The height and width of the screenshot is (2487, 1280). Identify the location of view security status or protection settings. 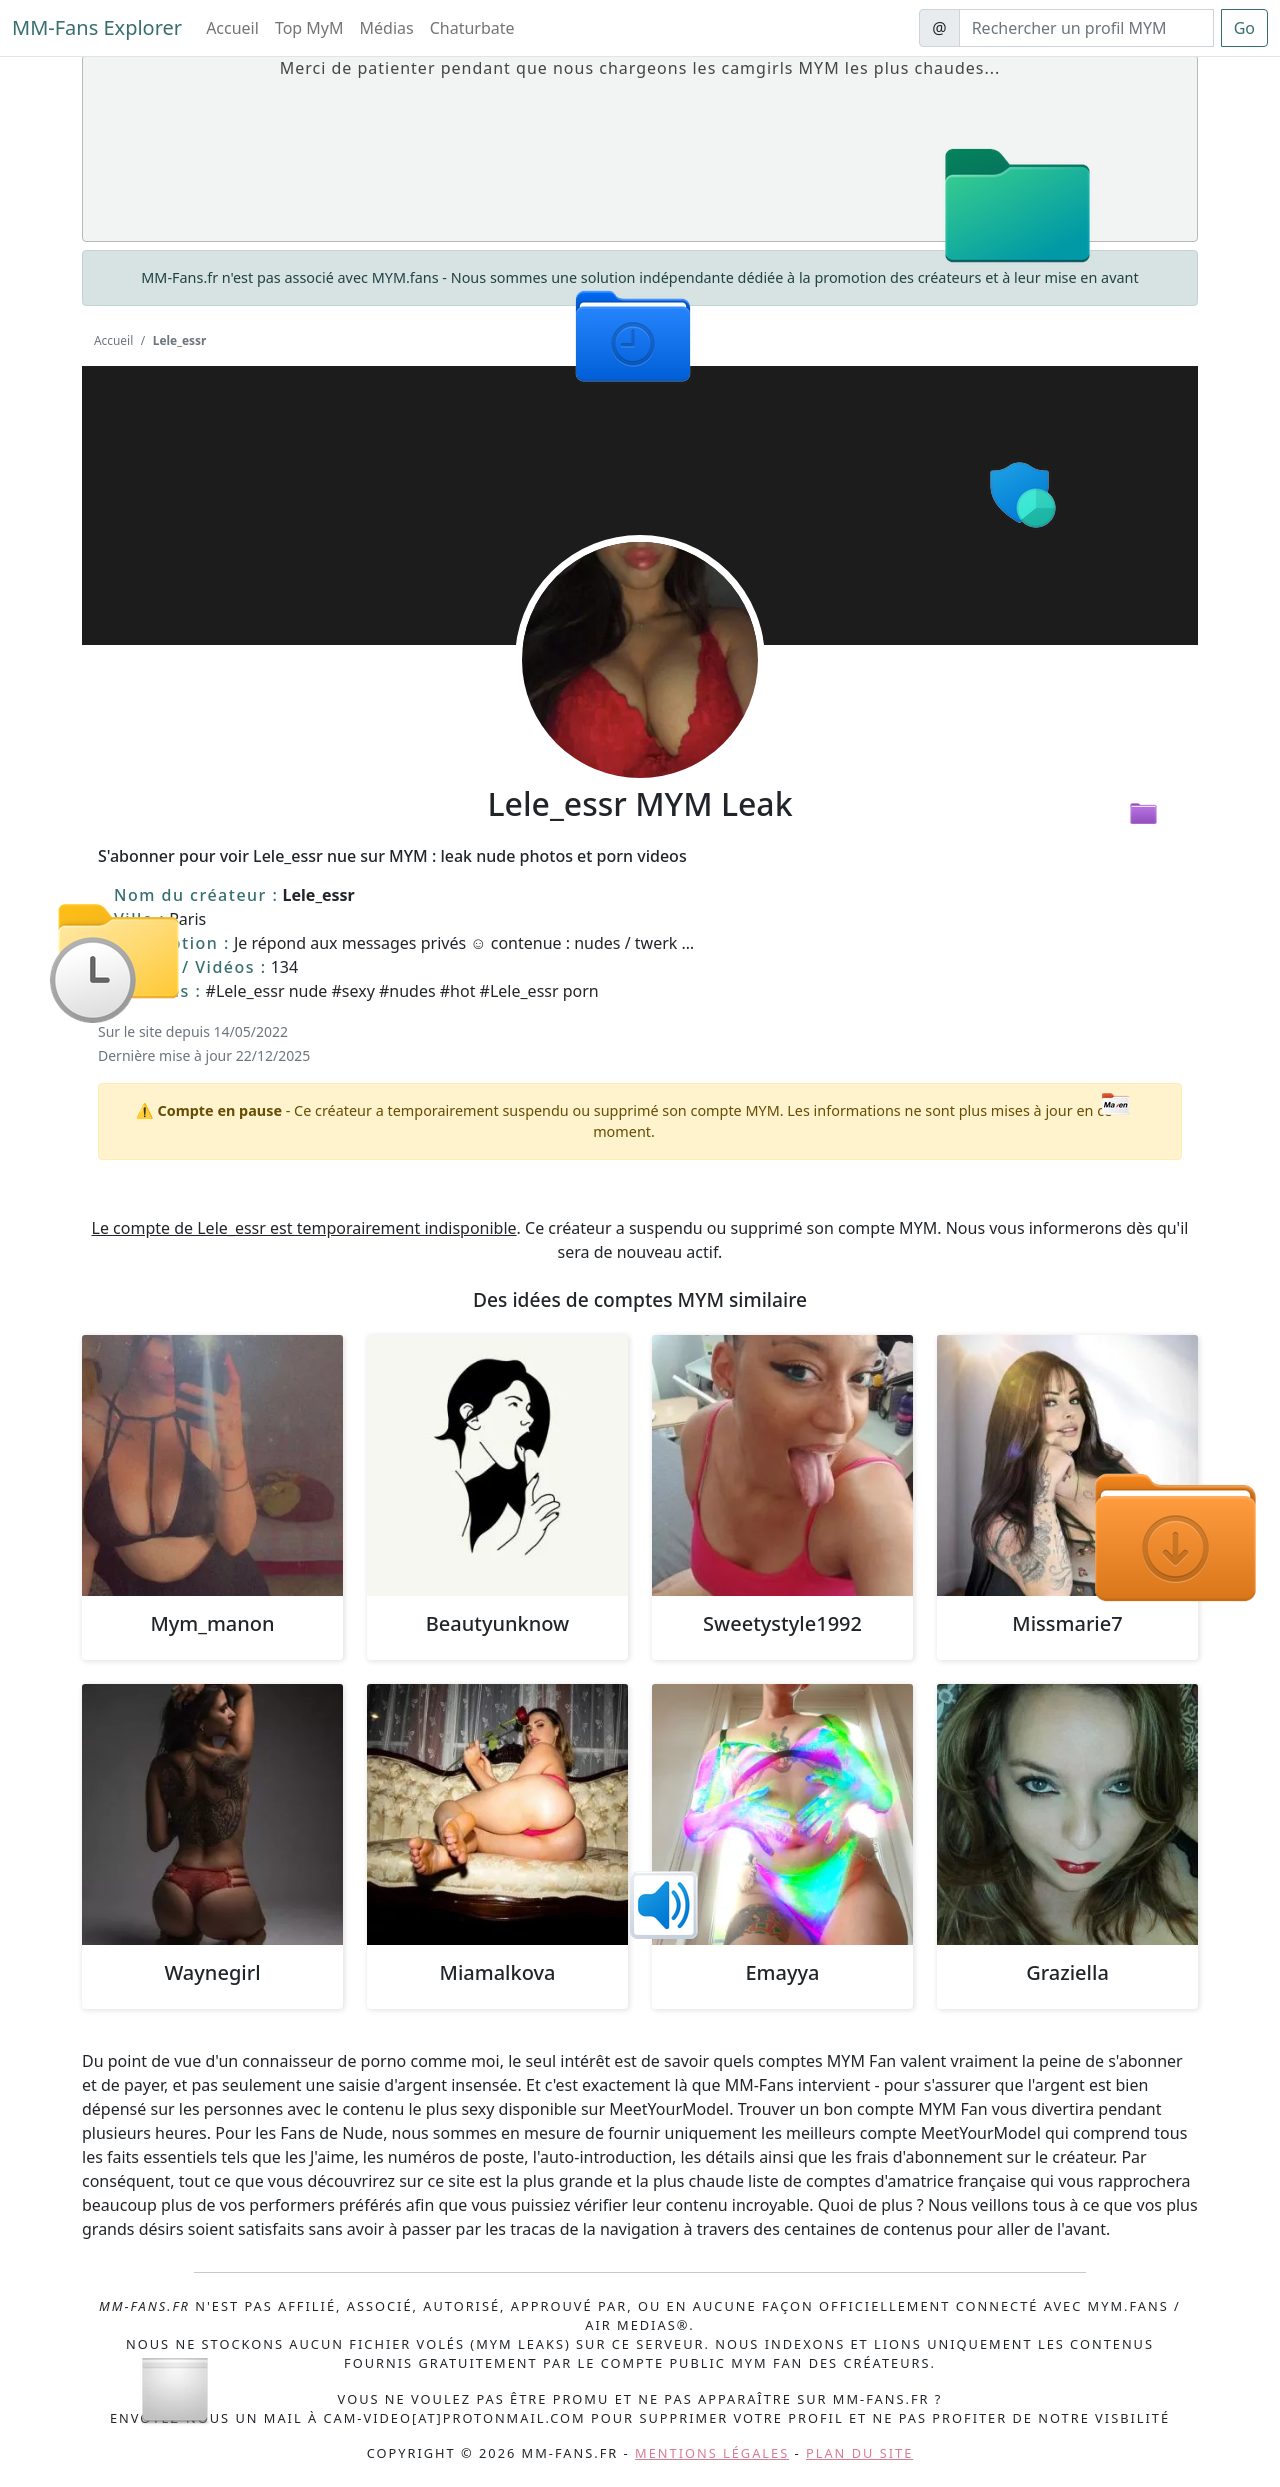
(1023, 495).